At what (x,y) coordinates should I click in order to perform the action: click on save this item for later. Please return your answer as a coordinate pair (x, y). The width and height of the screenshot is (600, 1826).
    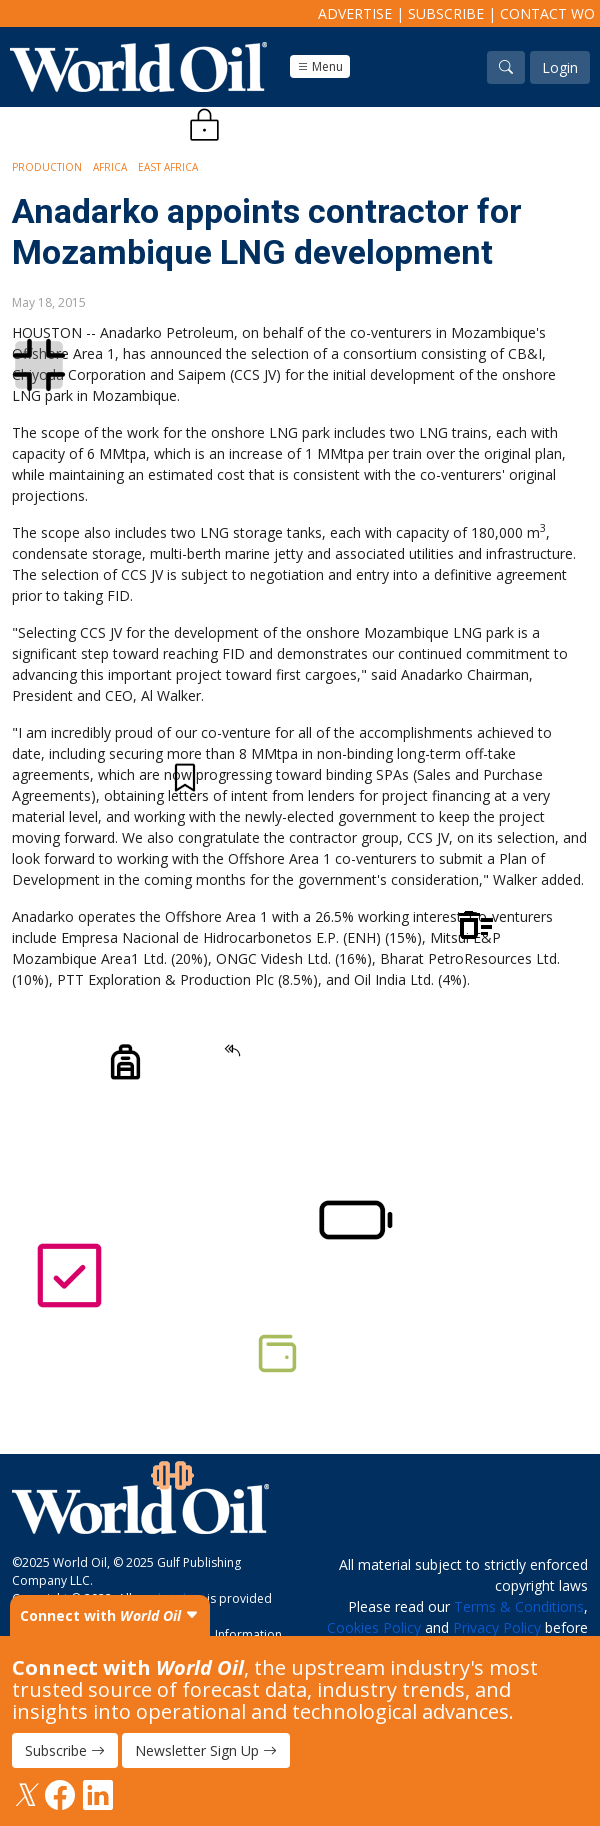
    Looking at the image, I should click on (185, 777).